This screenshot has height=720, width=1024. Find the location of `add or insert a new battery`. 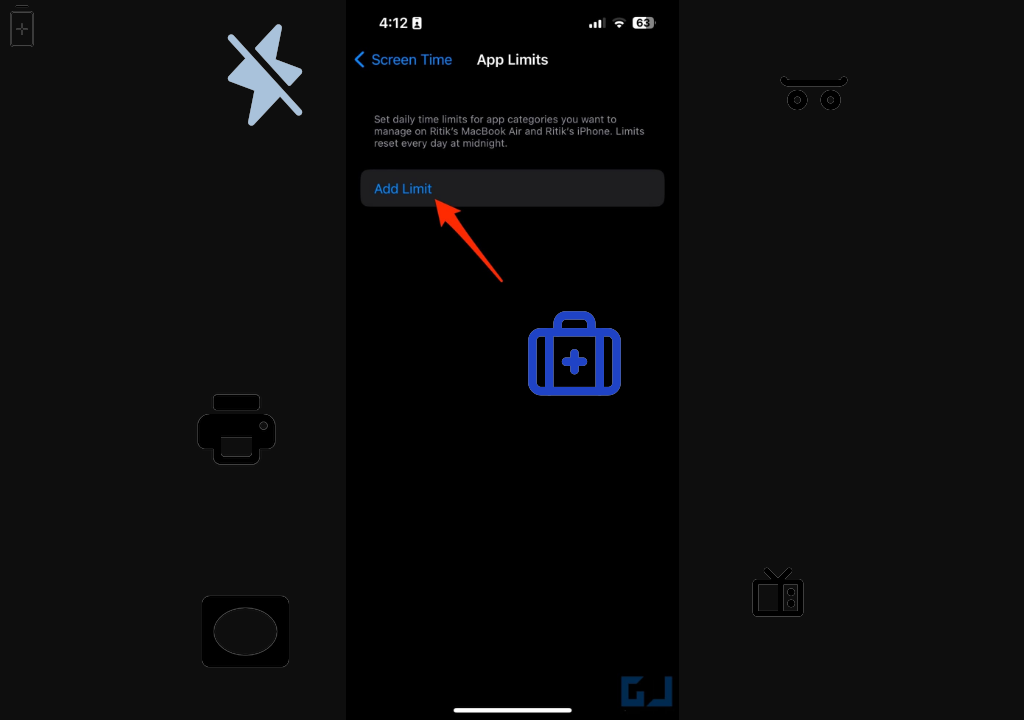

add or insert a new battery is located at coordinates (22, 27).